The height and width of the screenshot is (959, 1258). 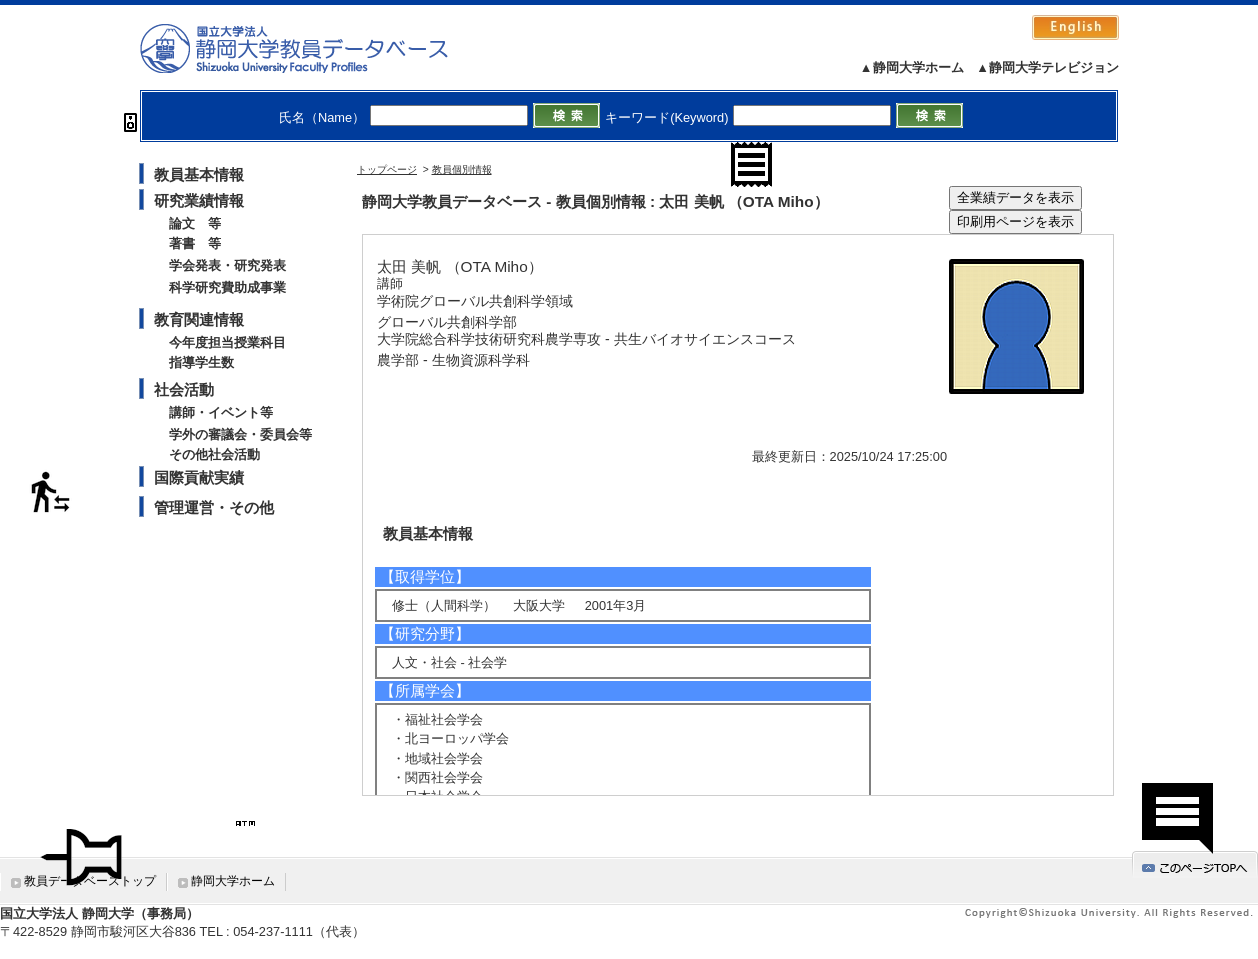 I want to click on add a comment to the document, so click(x=1177, y=818).